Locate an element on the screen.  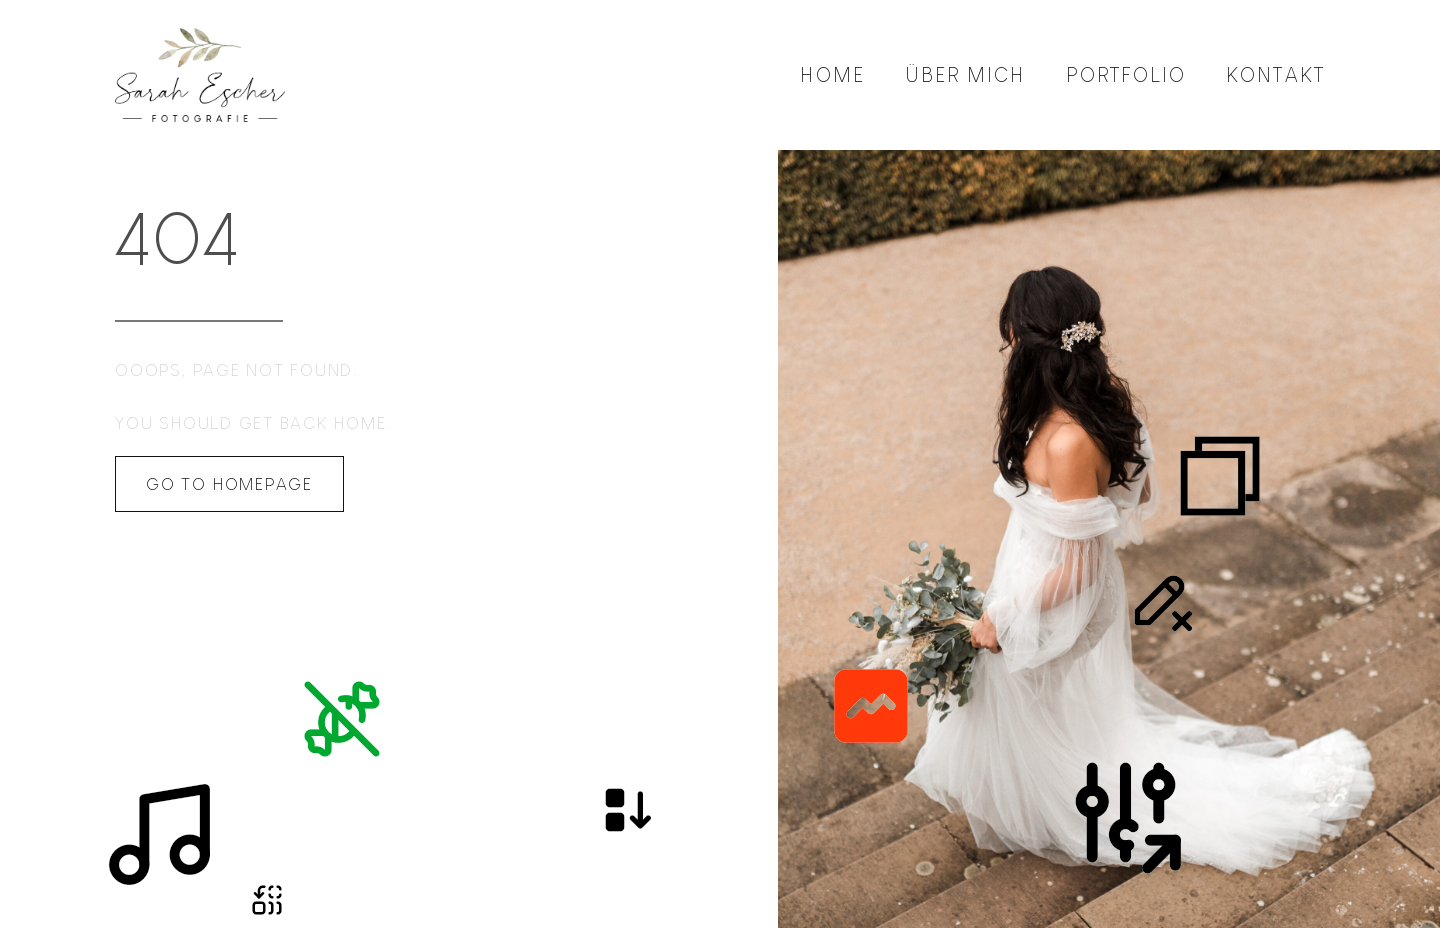
view analytics or statistics is located at coordinates (871, 706).